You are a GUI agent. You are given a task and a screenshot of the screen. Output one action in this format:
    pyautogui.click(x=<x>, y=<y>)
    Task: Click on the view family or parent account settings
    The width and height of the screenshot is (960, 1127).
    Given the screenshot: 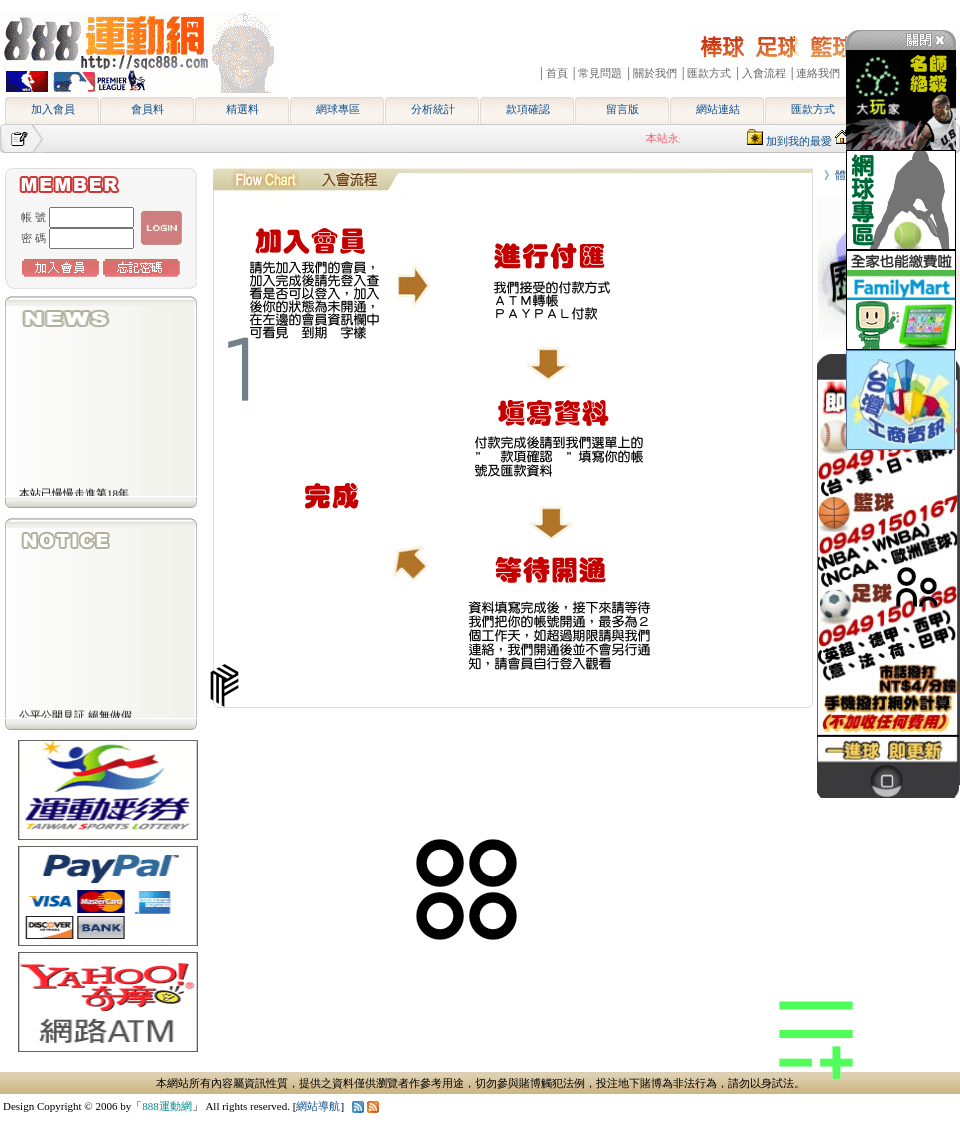 What is the action you would take?
    pyautogui.click(x=917, y=588)
    